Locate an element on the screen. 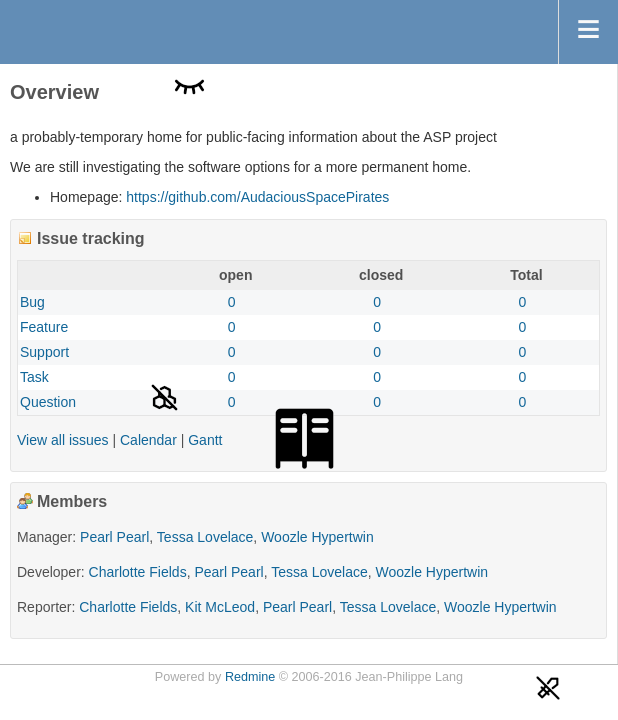  disable hexagonal grid or honeycomb view is located at coordinates (164, 397).